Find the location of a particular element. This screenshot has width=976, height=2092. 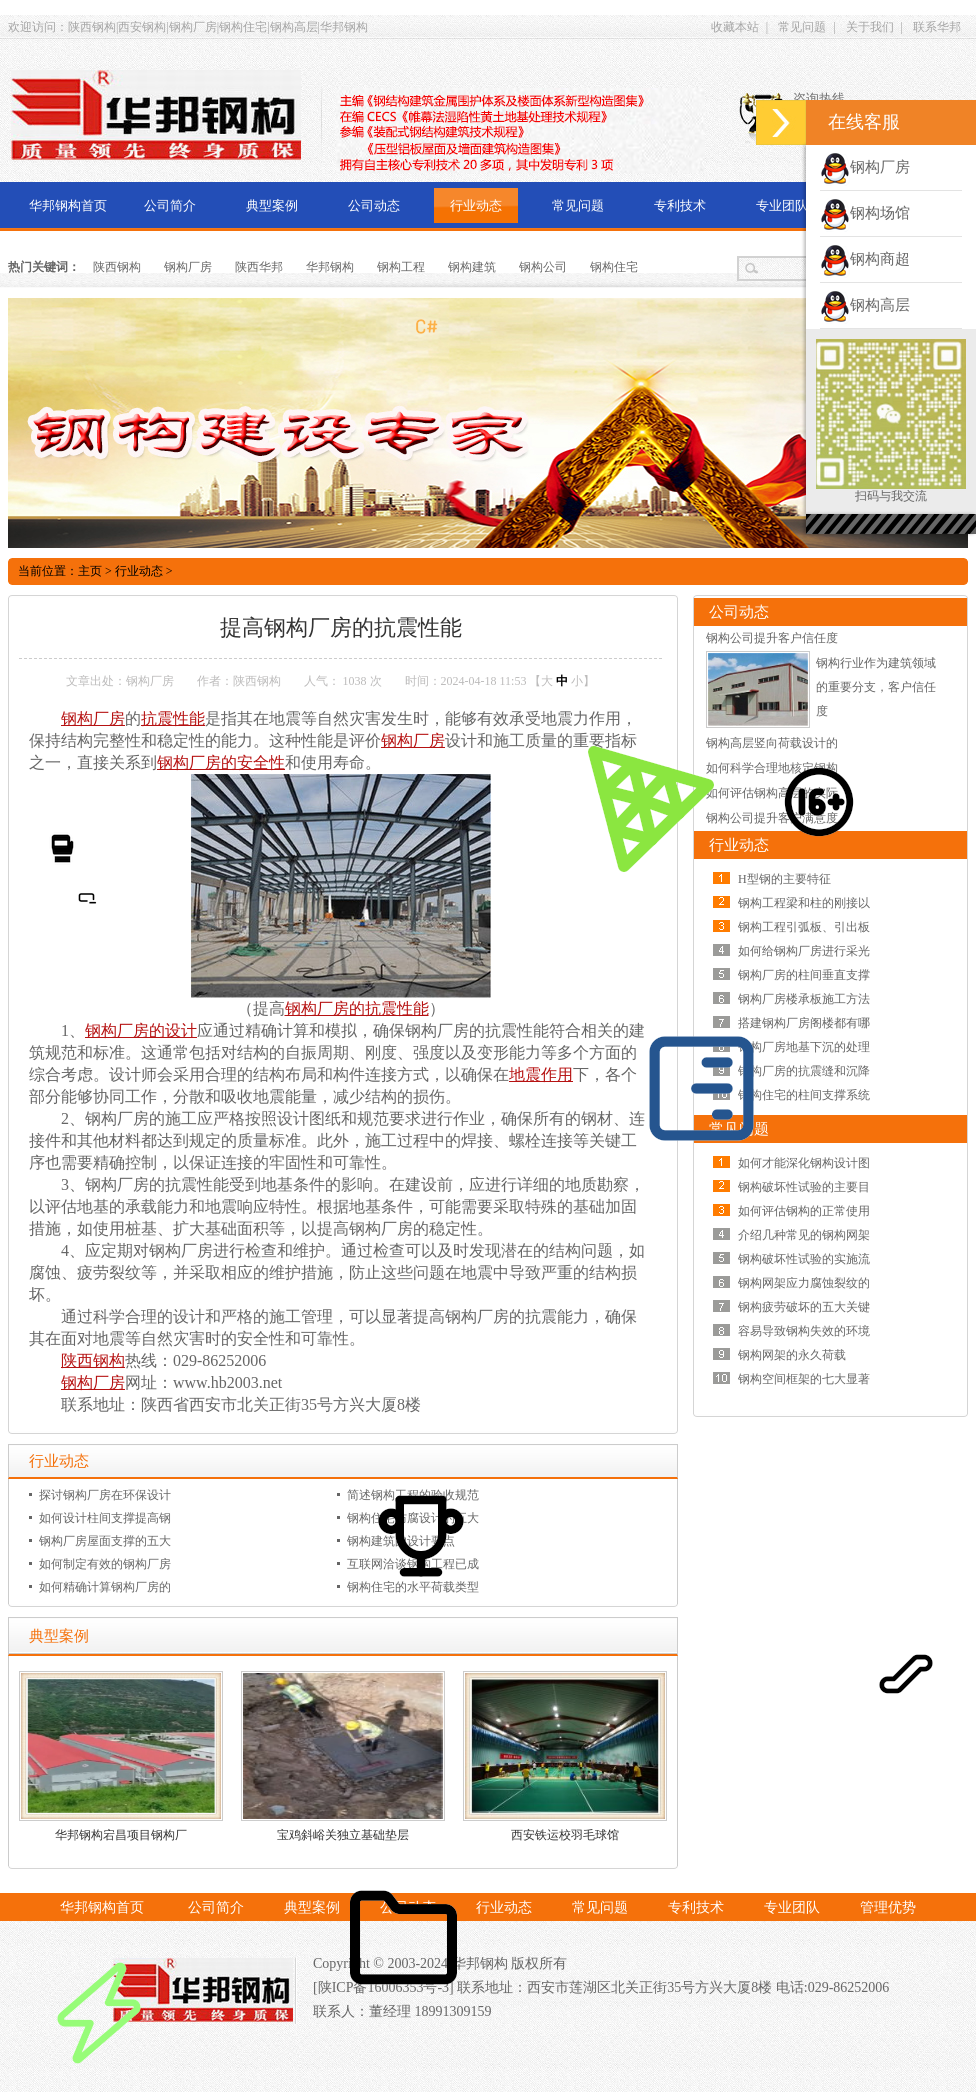

align content to the right with full height stretch is located at coordinates (701, 1088).